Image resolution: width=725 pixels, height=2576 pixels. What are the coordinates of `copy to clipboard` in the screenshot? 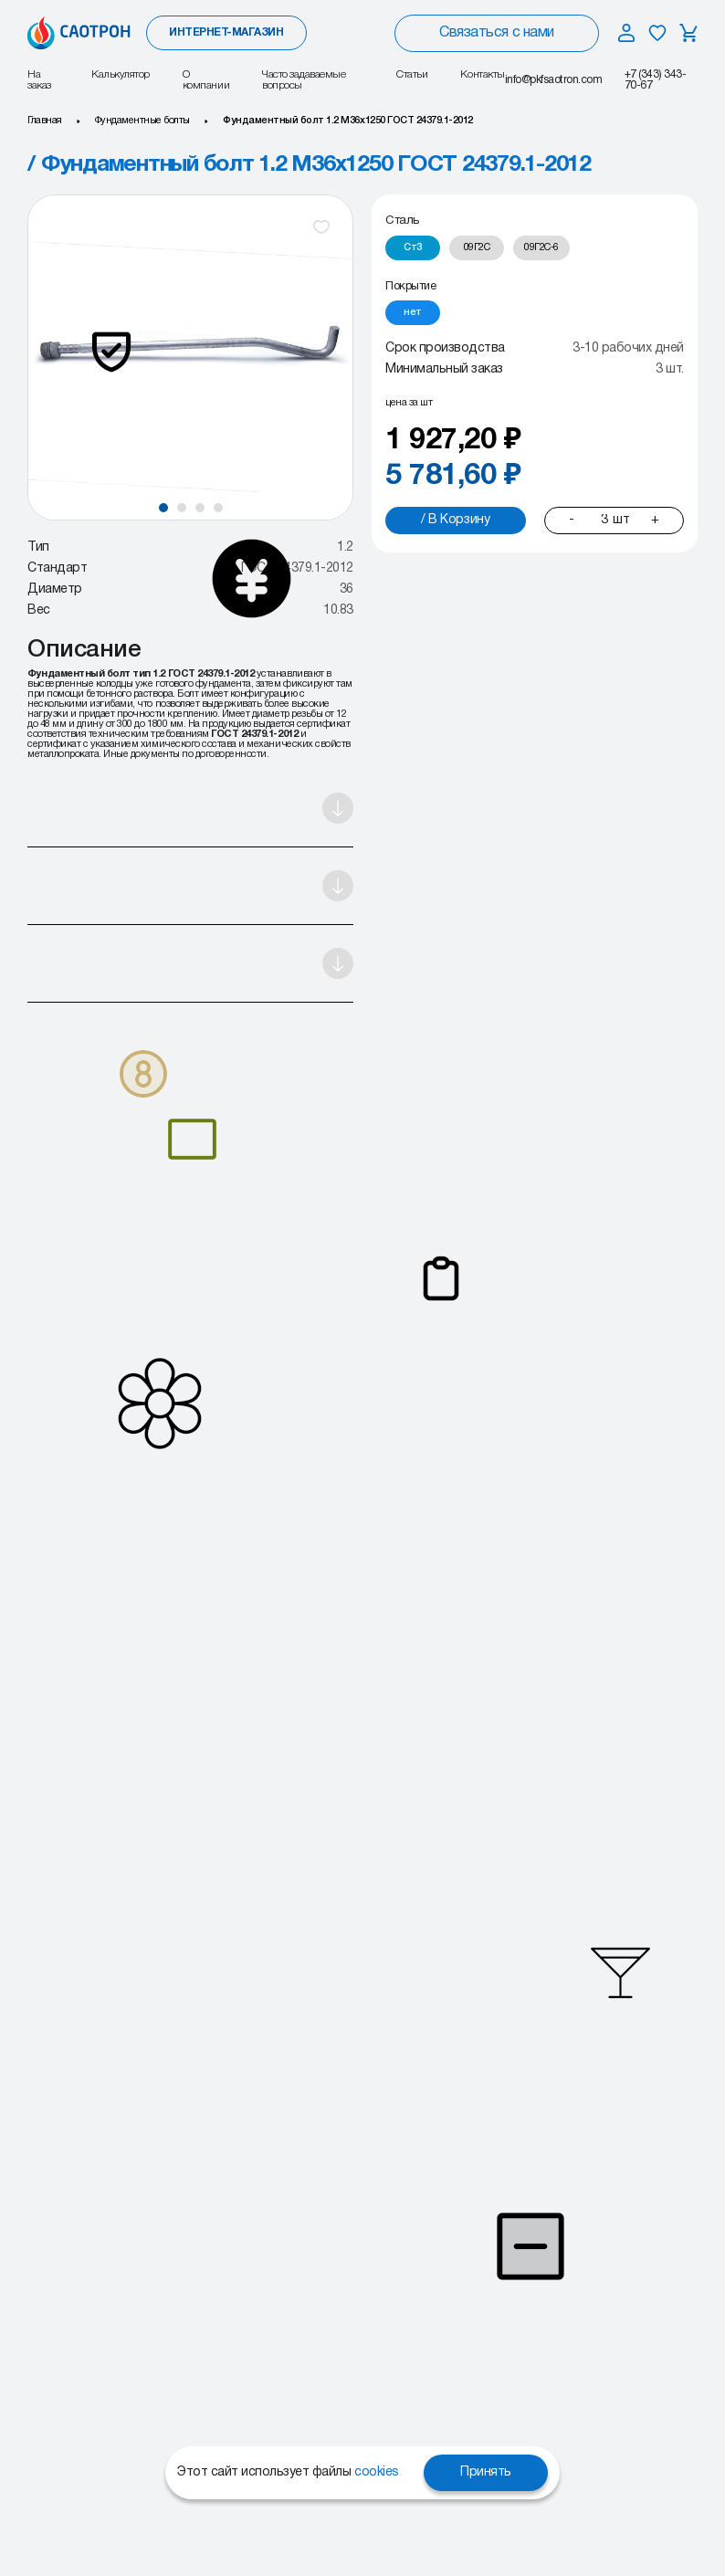 It's located at (441, 1278).